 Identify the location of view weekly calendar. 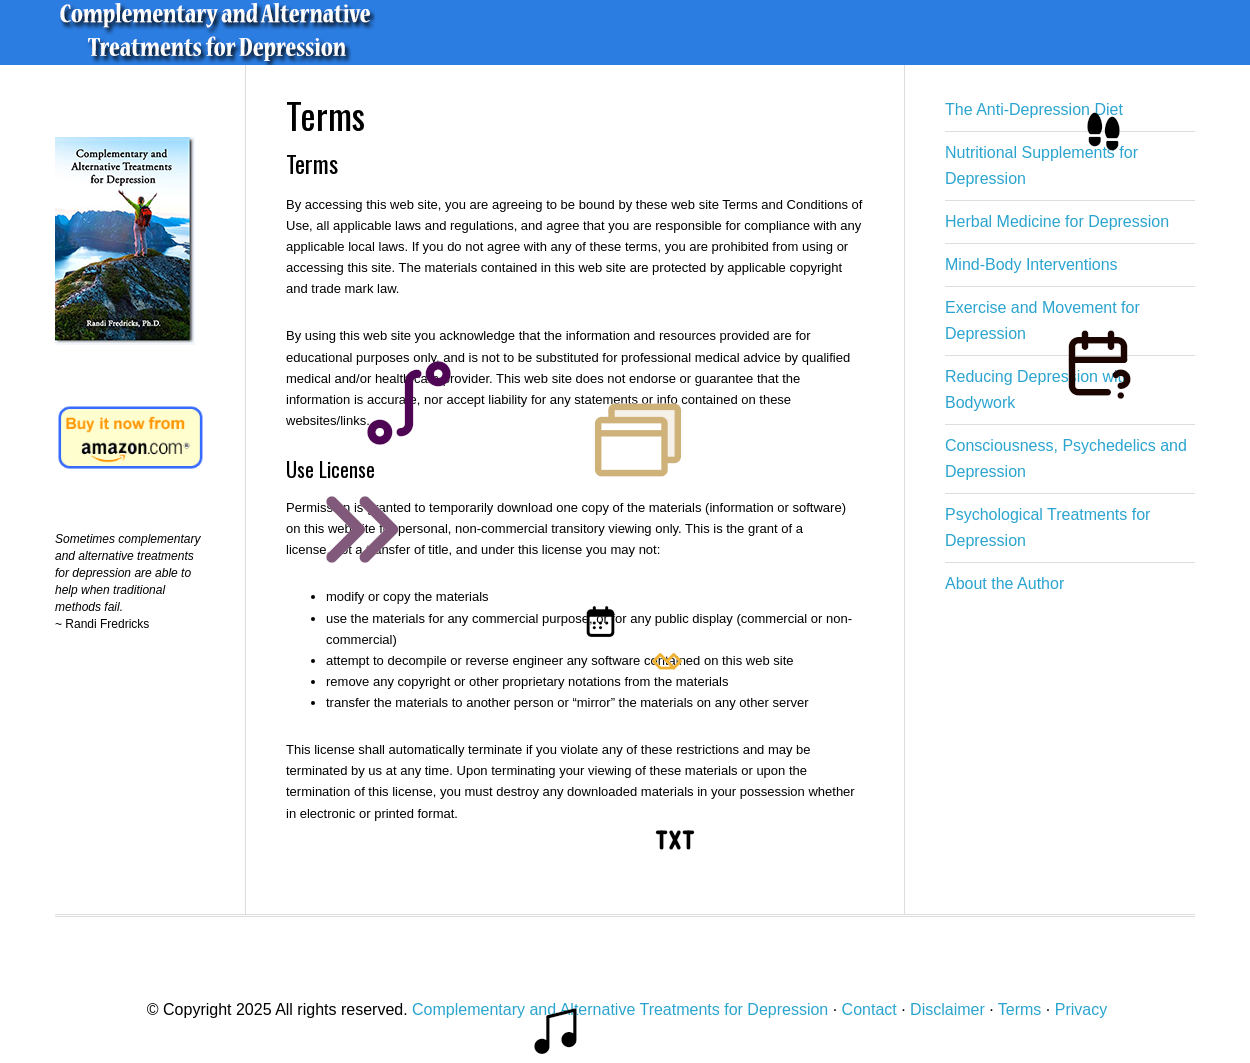
(600, 621).